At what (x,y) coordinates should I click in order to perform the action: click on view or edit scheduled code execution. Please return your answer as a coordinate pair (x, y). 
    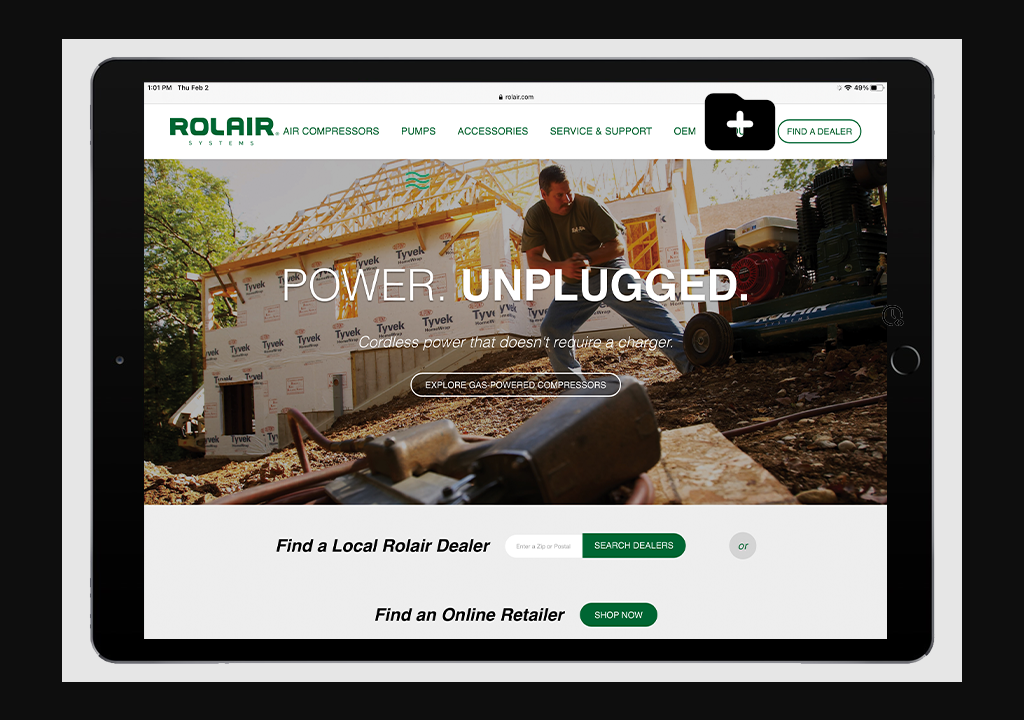
    Looking at the image, I should click on (892, 315).